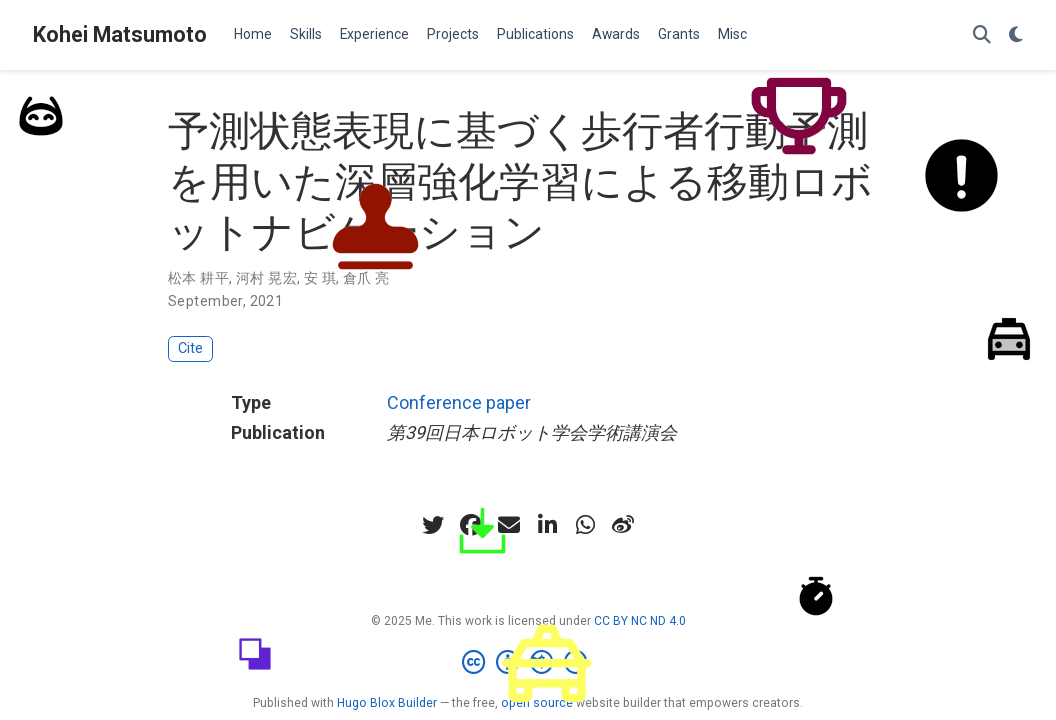  Describe the element at coordinates (799, 113) in the screenshot. I see `view achievements or awards` at that location.